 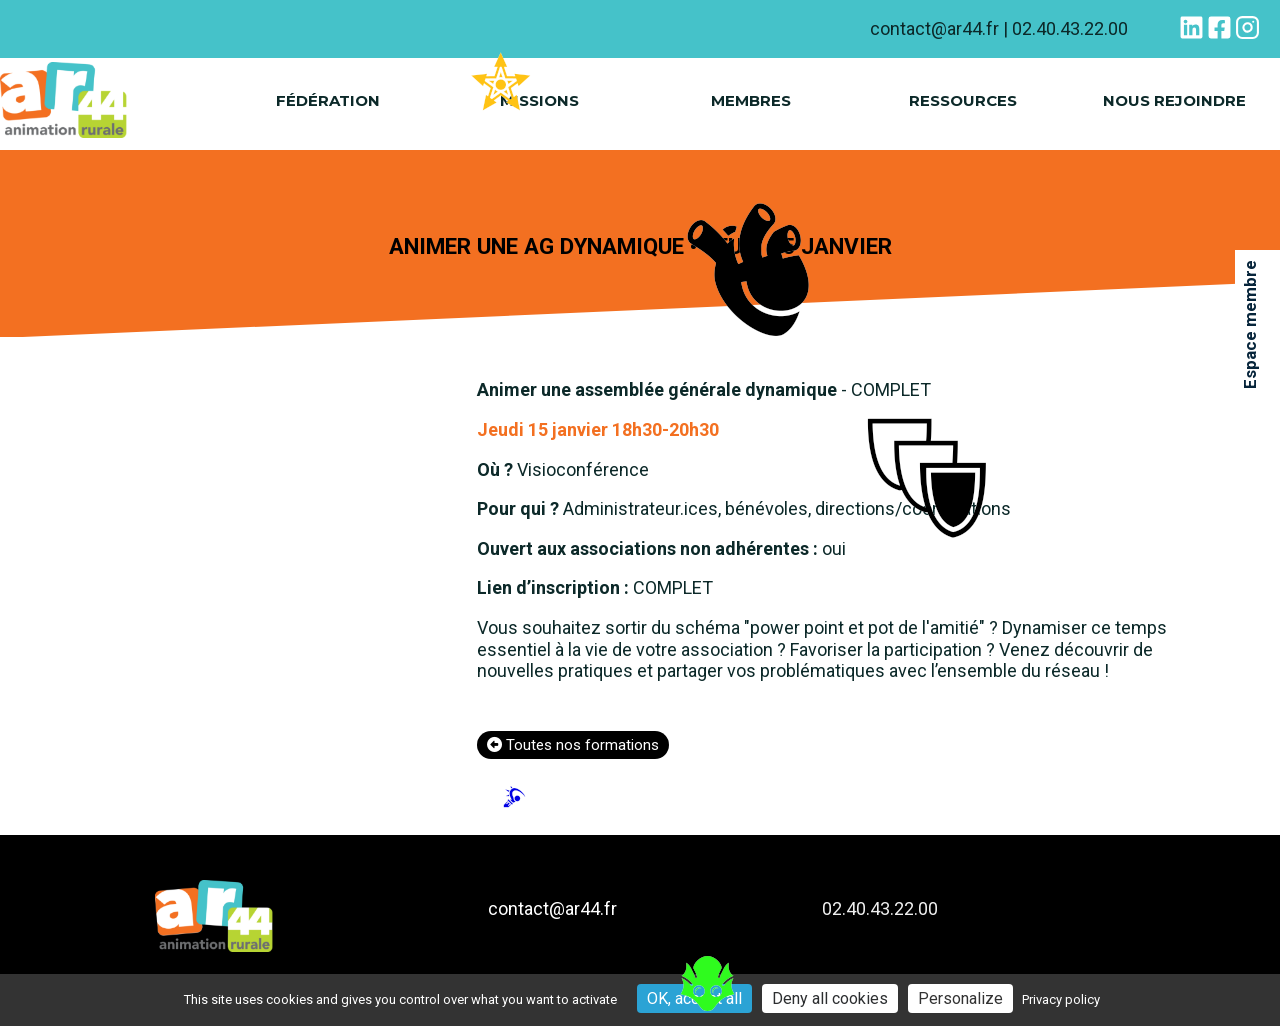 I want to click on view health or vital statistics, so click(x=750, y=269).